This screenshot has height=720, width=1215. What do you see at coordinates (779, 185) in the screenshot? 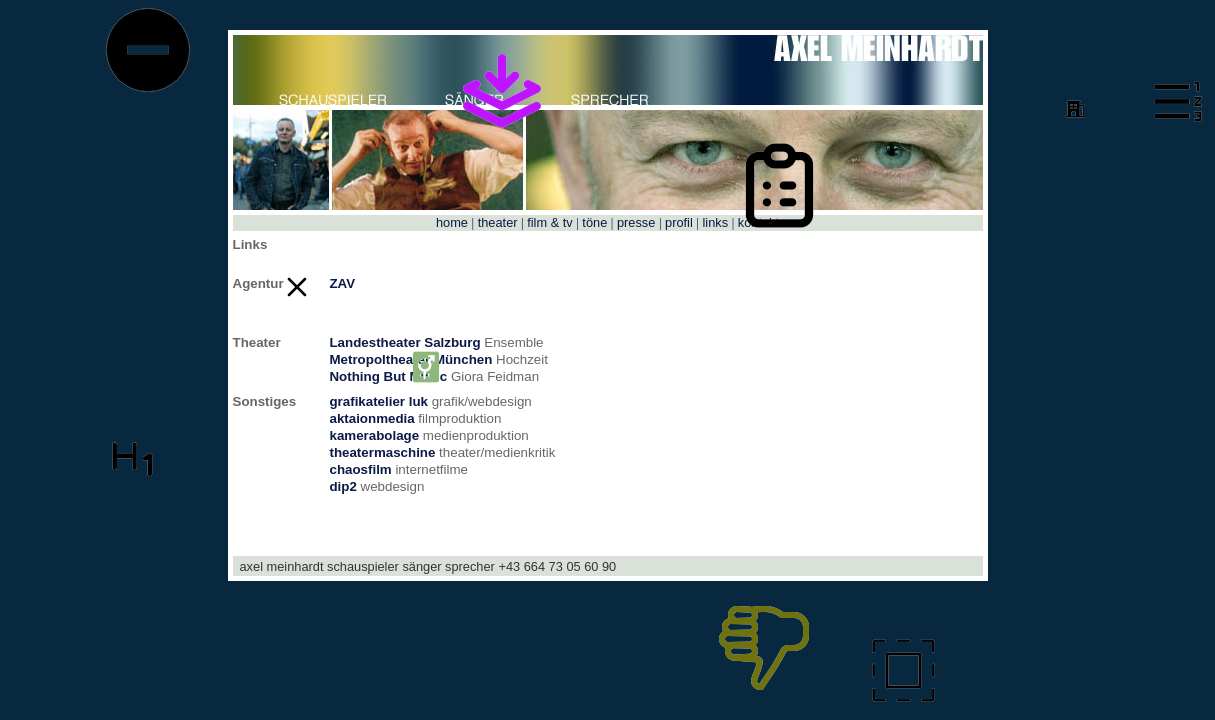
I see `view checklist or task list` at bounding box center [779, 185].